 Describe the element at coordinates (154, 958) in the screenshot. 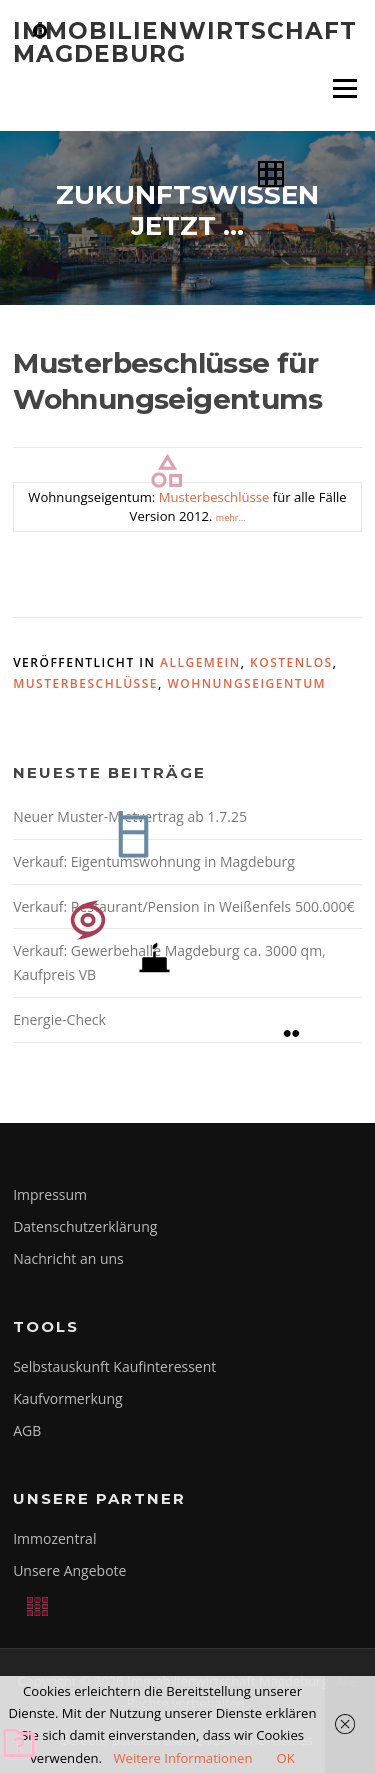

I see `view birthday or celebration reminders` at that location.